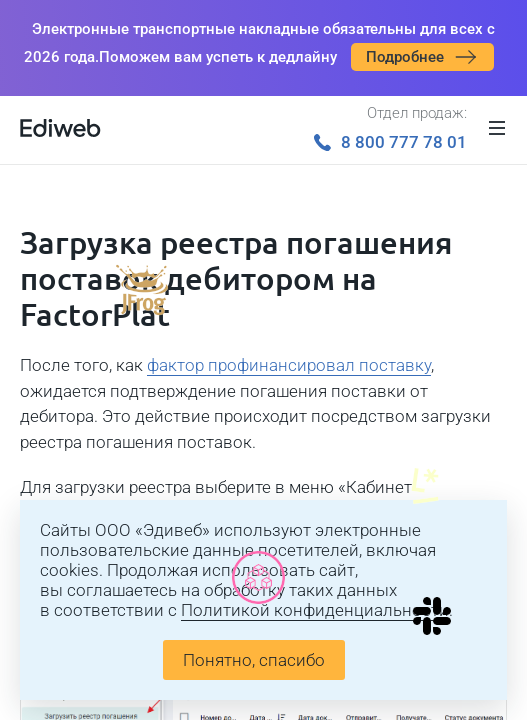  I want to click on open the Literal app, so click(425, 486).